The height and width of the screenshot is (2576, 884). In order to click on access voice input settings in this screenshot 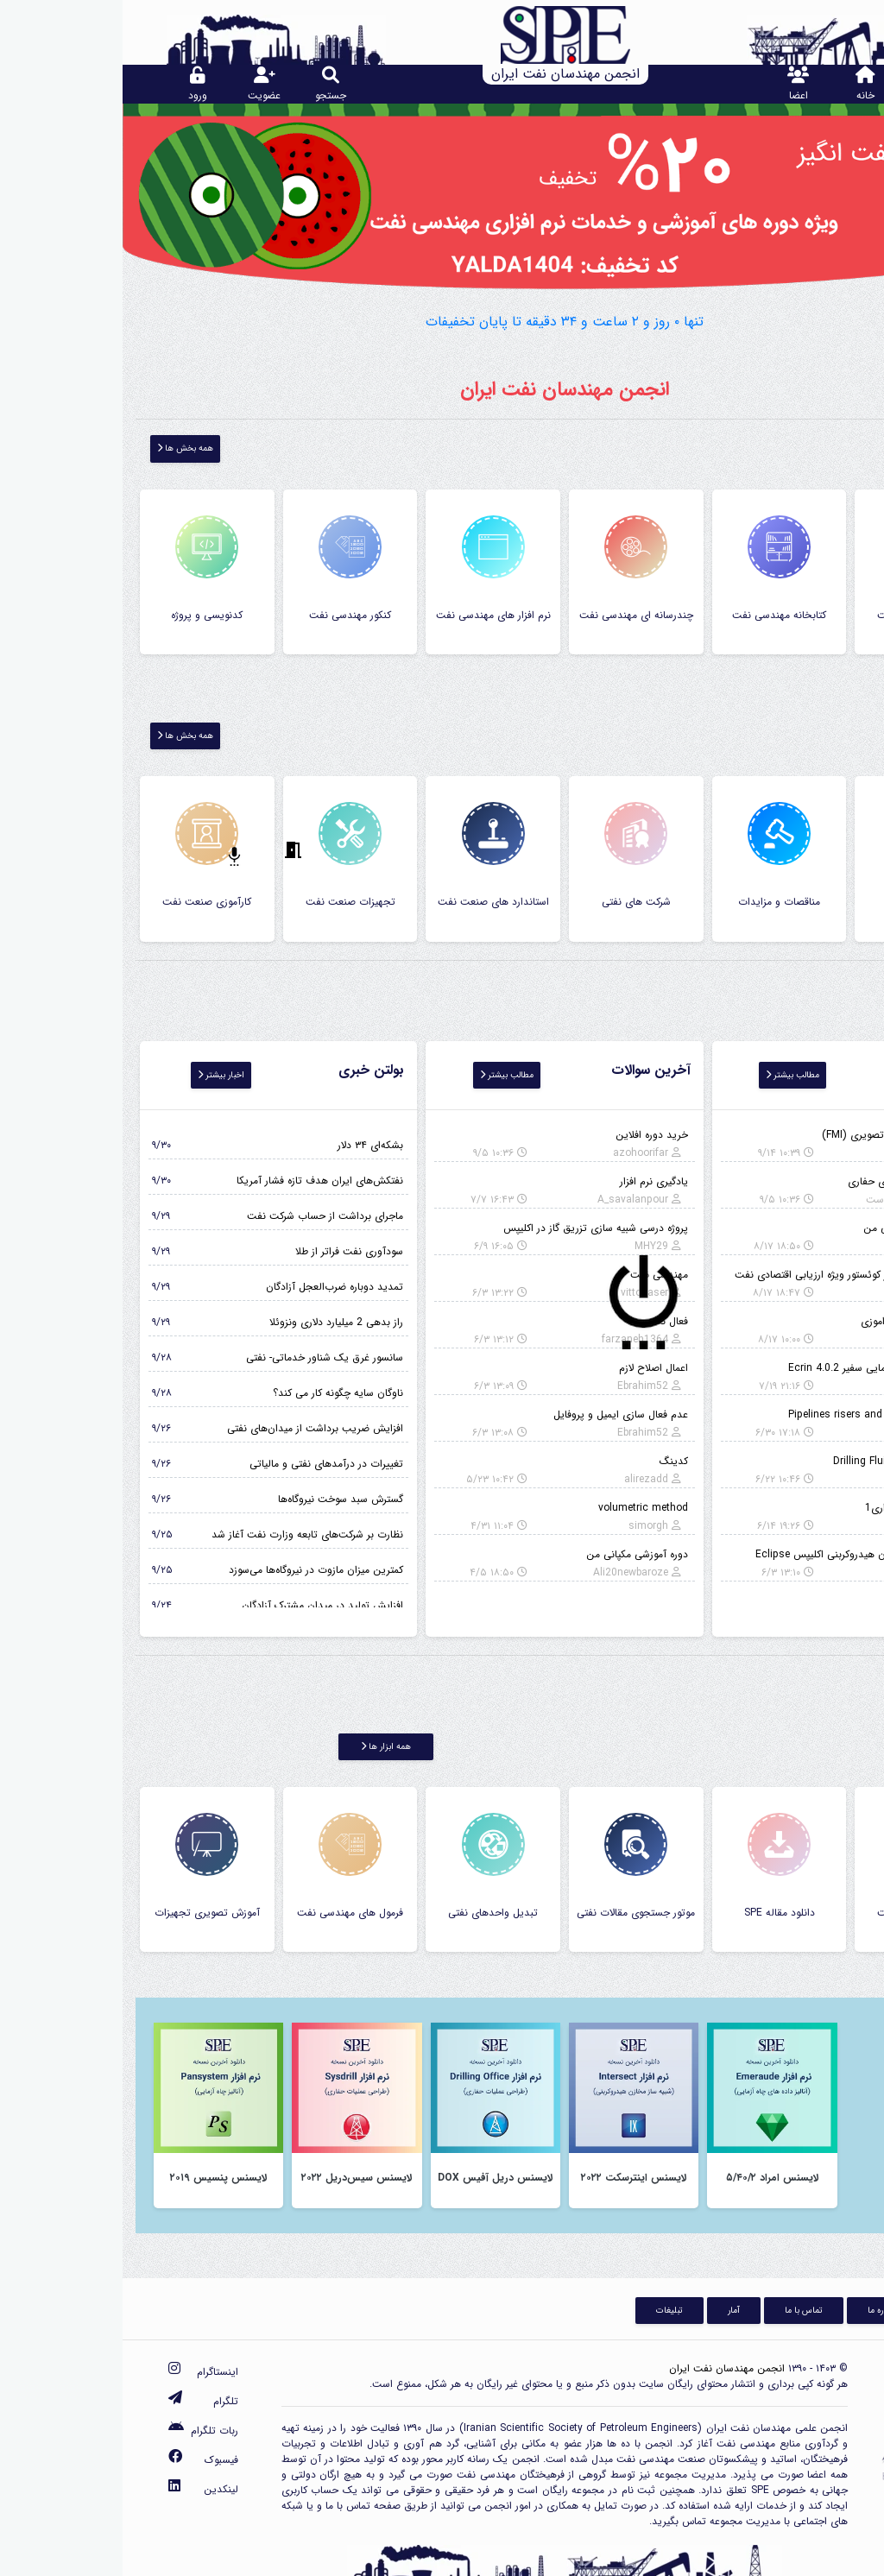, I will do `click(234, 856)`.